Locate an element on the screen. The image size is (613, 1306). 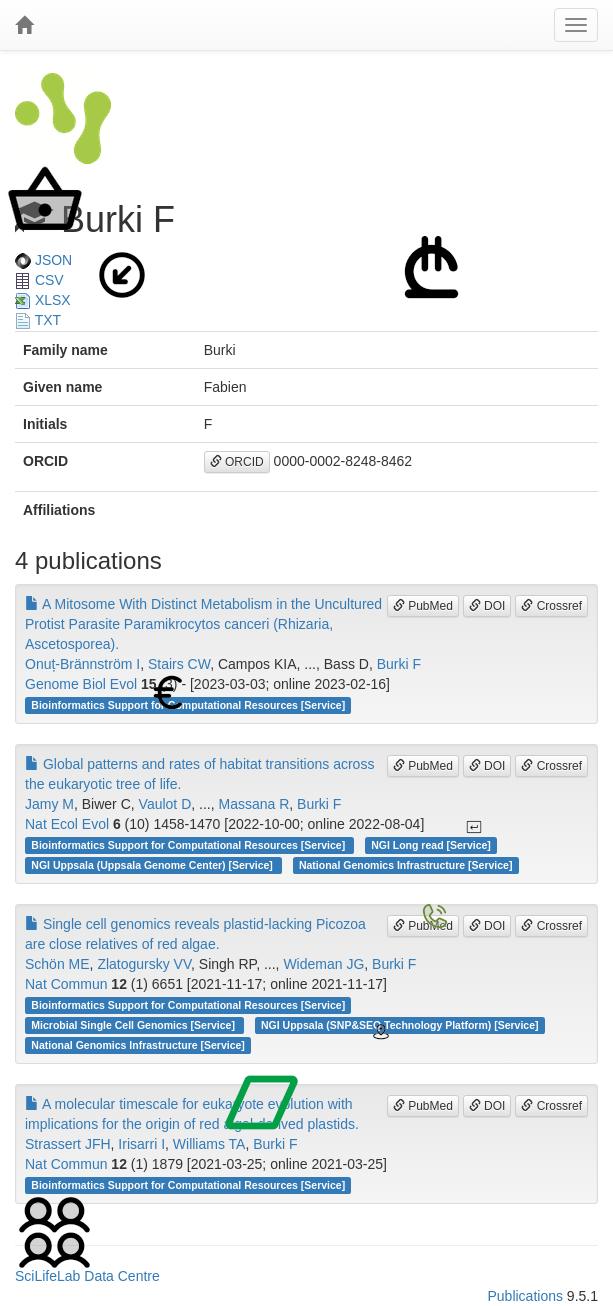
view price in euros is located at coordinates (170, 692).